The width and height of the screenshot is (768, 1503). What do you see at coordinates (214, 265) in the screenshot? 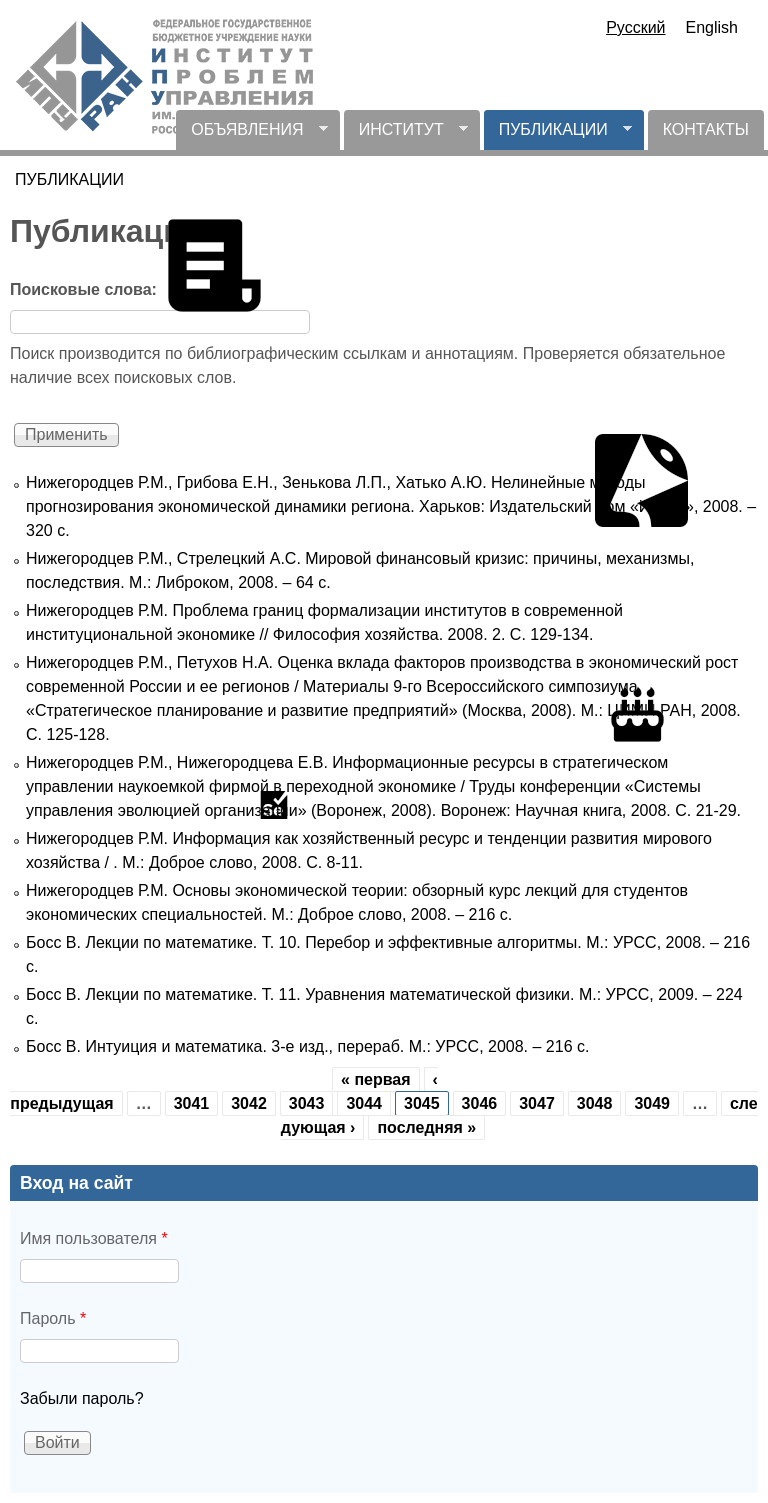
I see `view document list or file details` at bounding box center [214, 265].